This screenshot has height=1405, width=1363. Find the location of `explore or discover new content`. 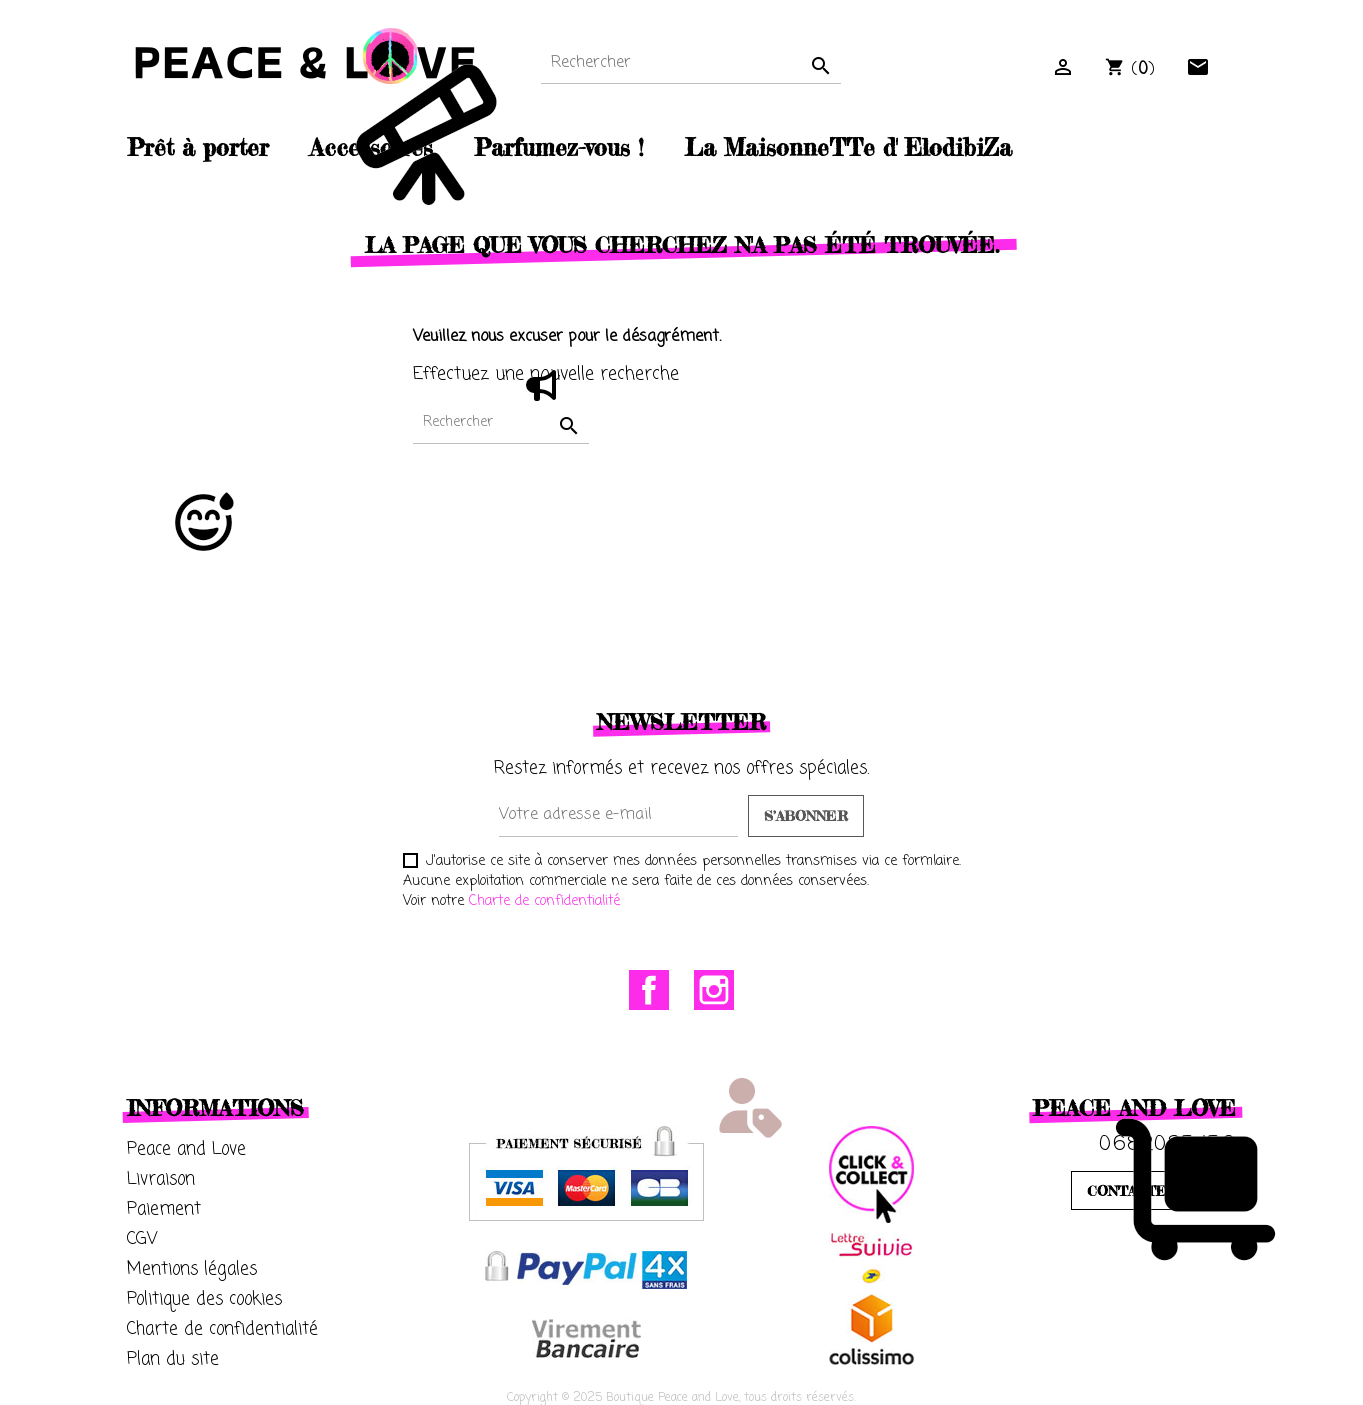

explore or discover new content is located at coordinates (426, 133).